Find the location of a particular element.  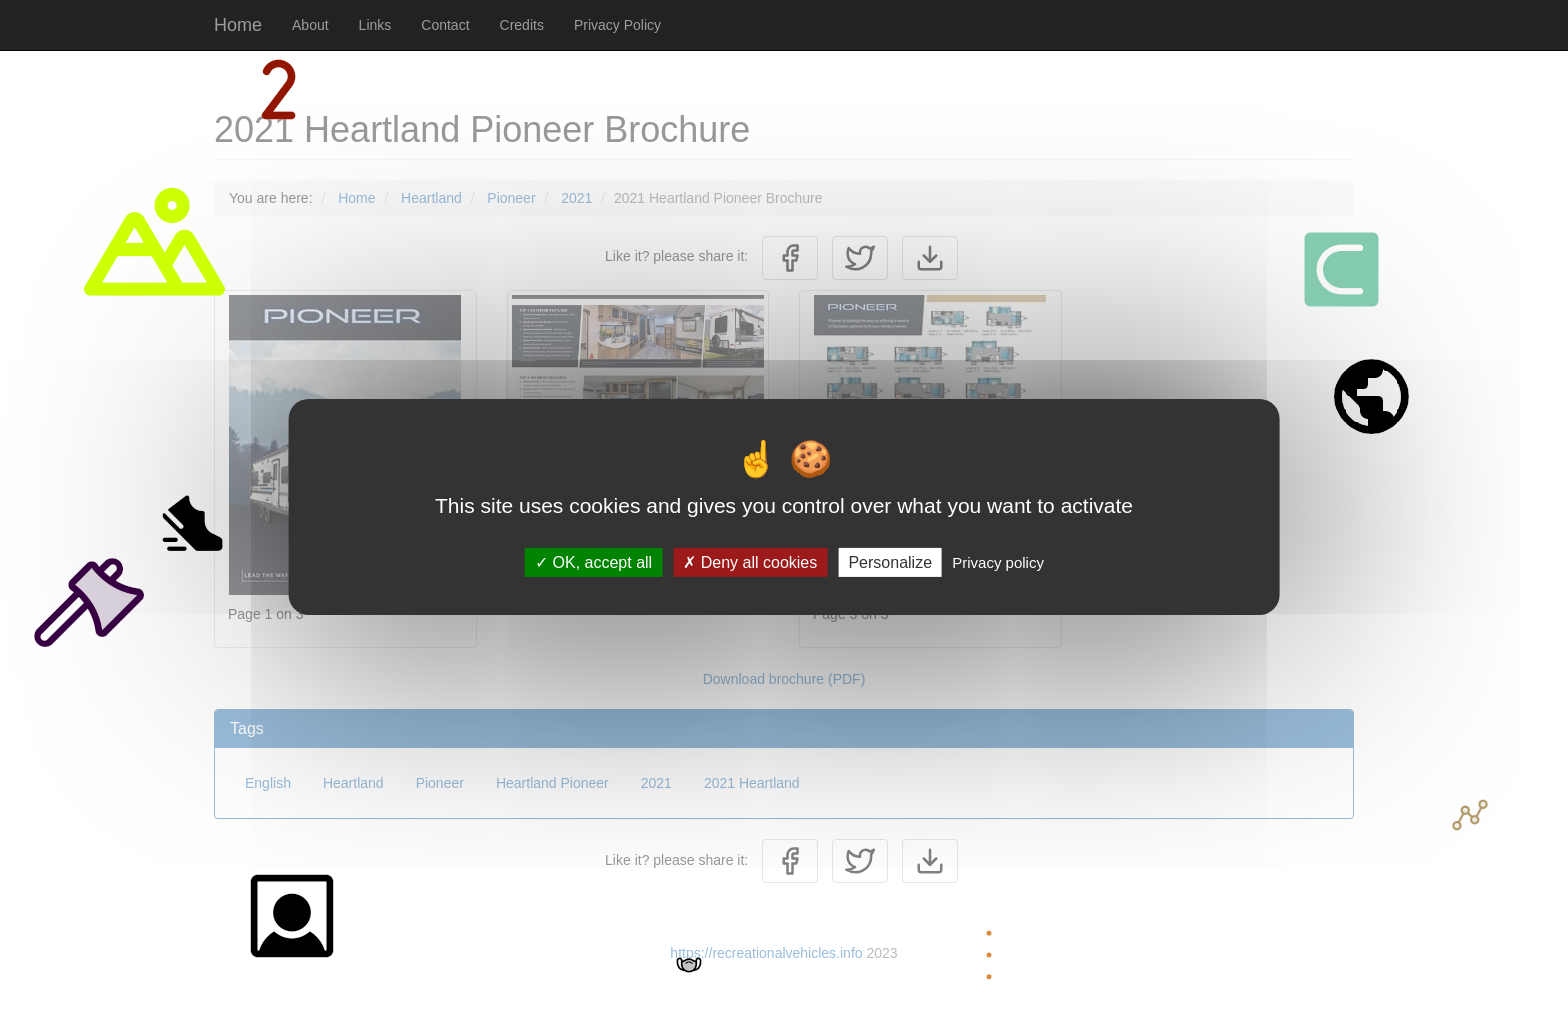

view connected data points or nodes is located at coordinates (1470, 815).